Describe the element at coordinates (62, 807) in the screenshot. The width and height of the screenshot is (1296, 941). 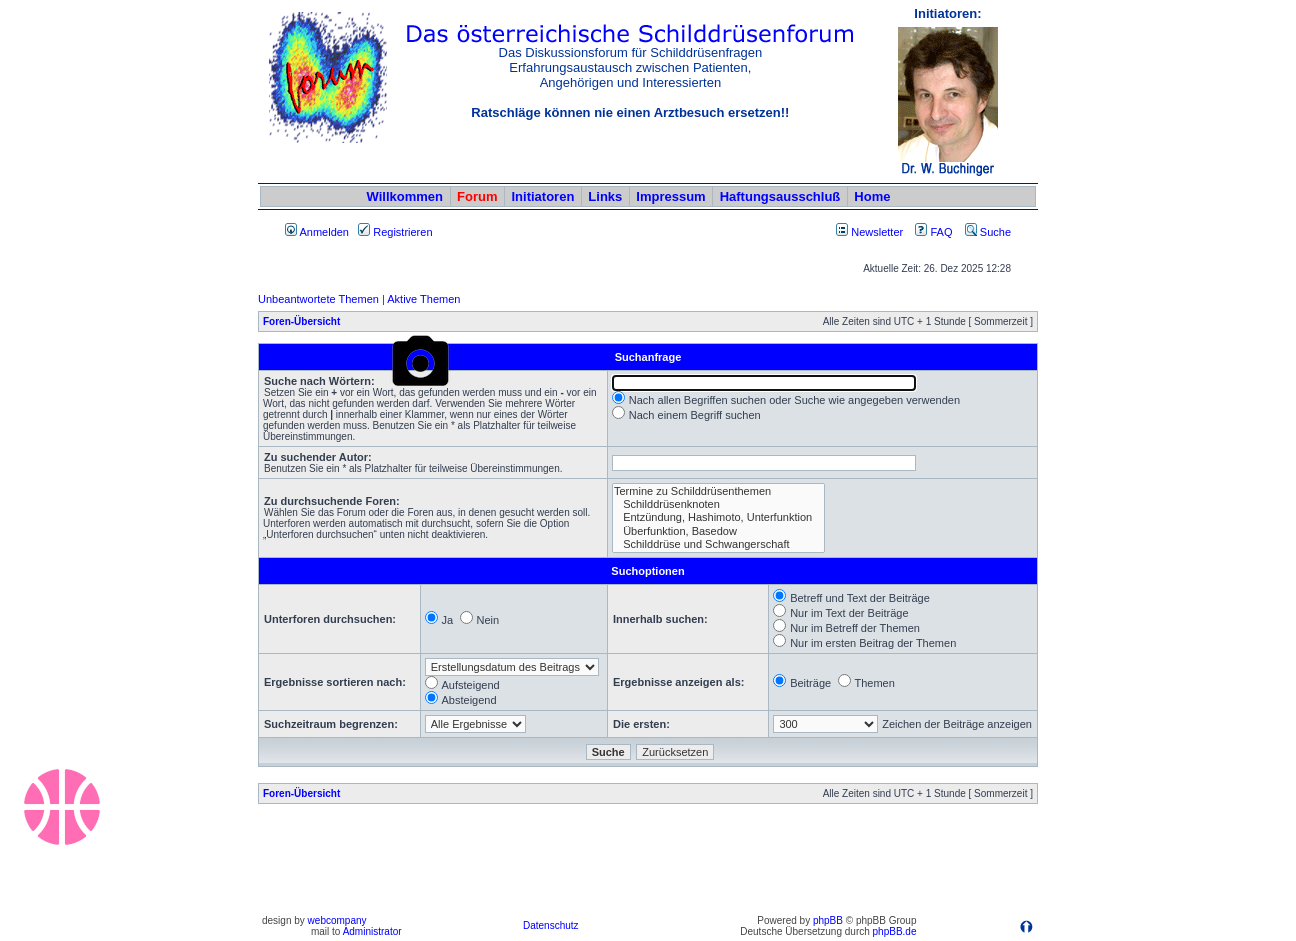
I see `access sports or basketball-related content` at that location.